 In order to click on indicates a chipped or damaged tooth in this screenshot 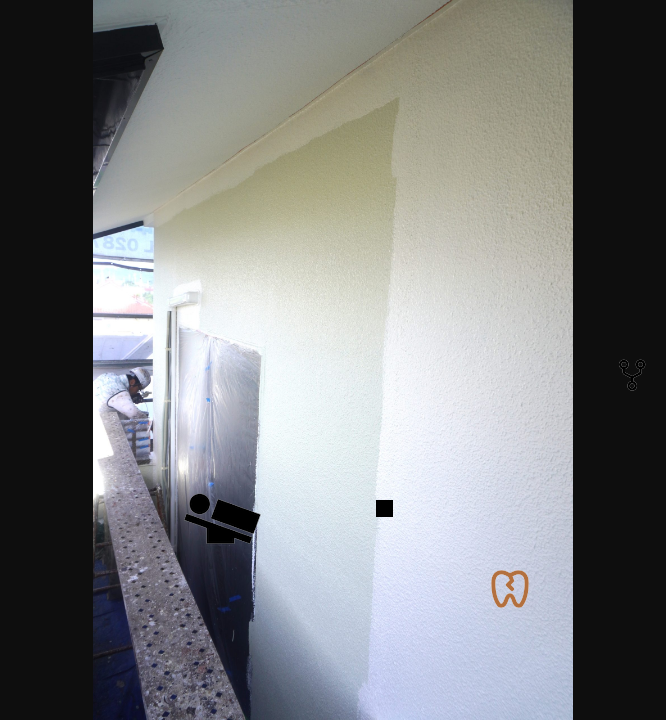, I will do `click(510, 589)`.